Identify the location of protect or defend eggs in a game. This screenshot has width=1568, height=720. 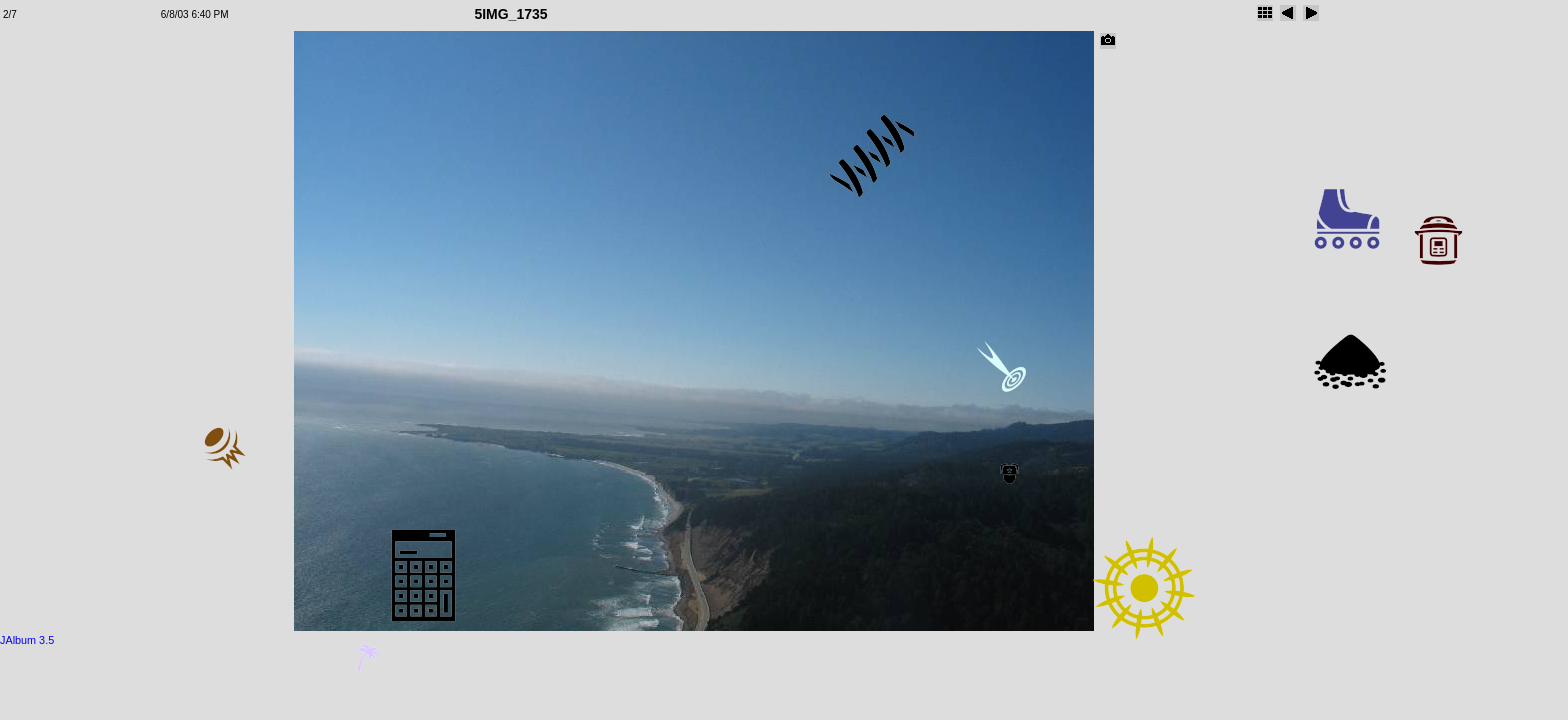
(225, 449).